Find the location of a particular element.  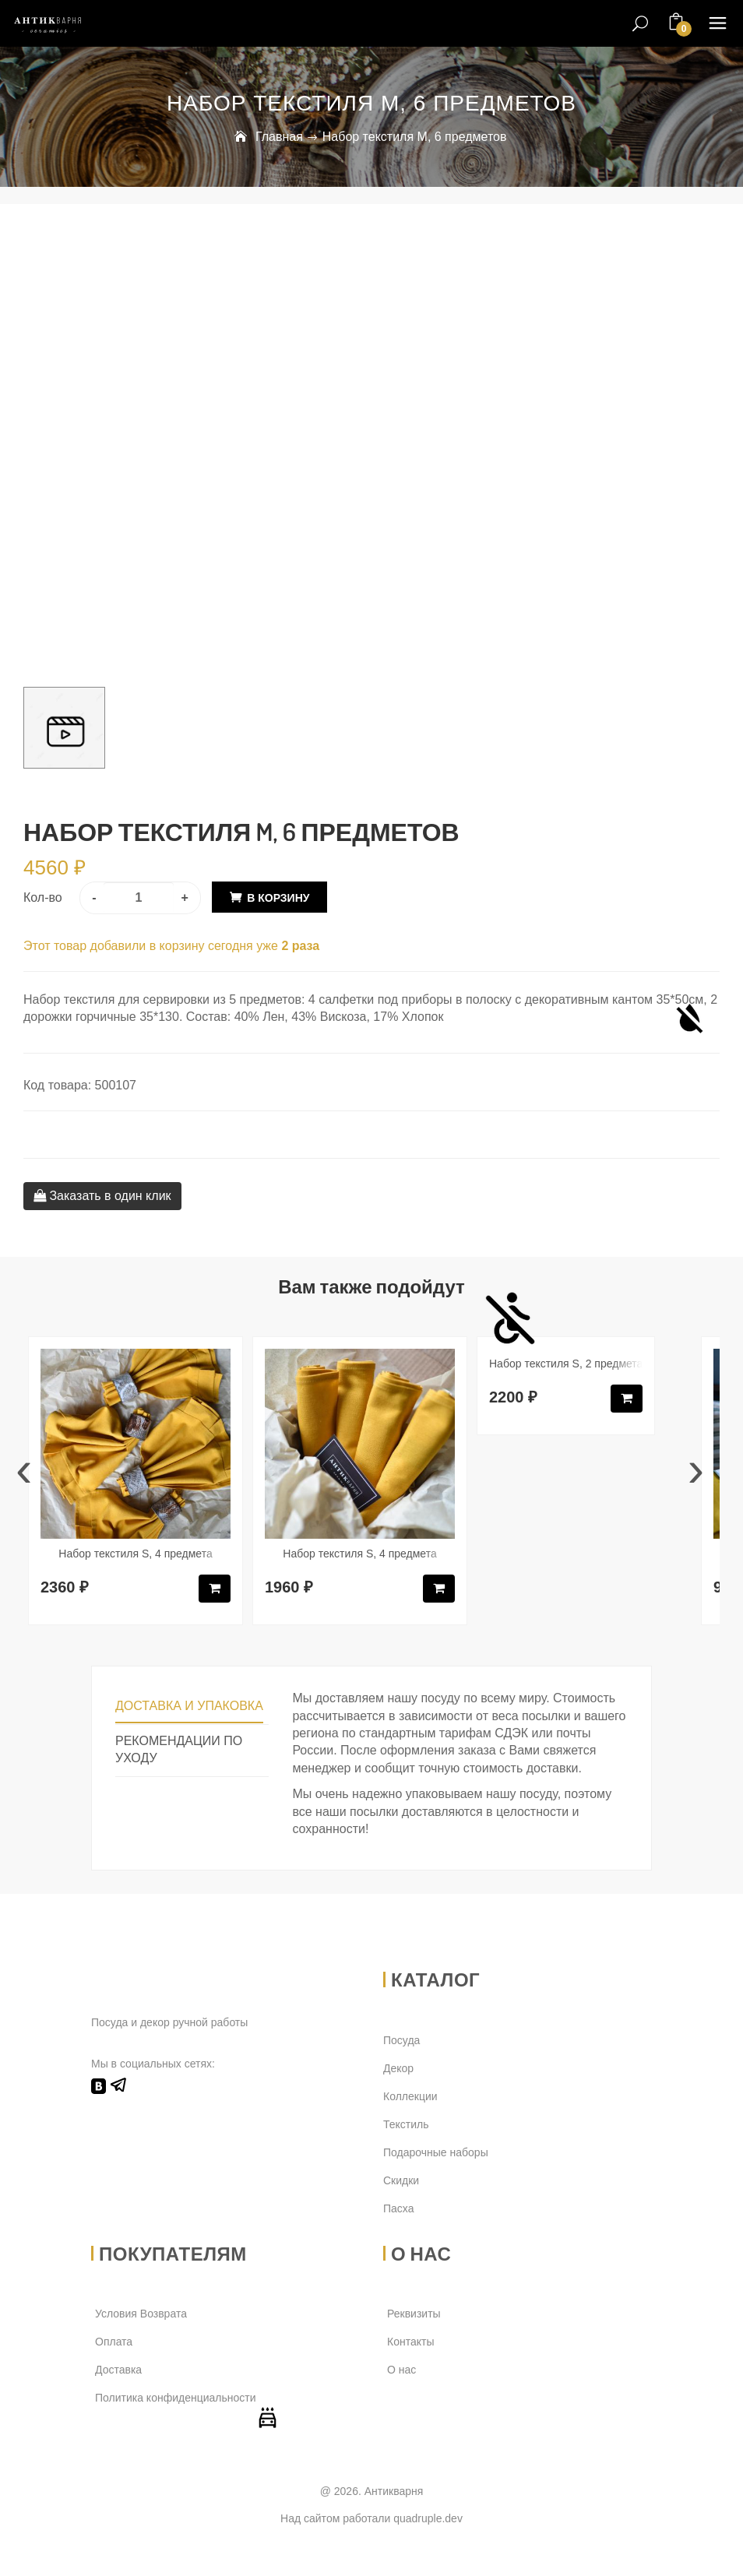

indicates location or service is not wheelchair accessible is located at coordinates (512, 1318).